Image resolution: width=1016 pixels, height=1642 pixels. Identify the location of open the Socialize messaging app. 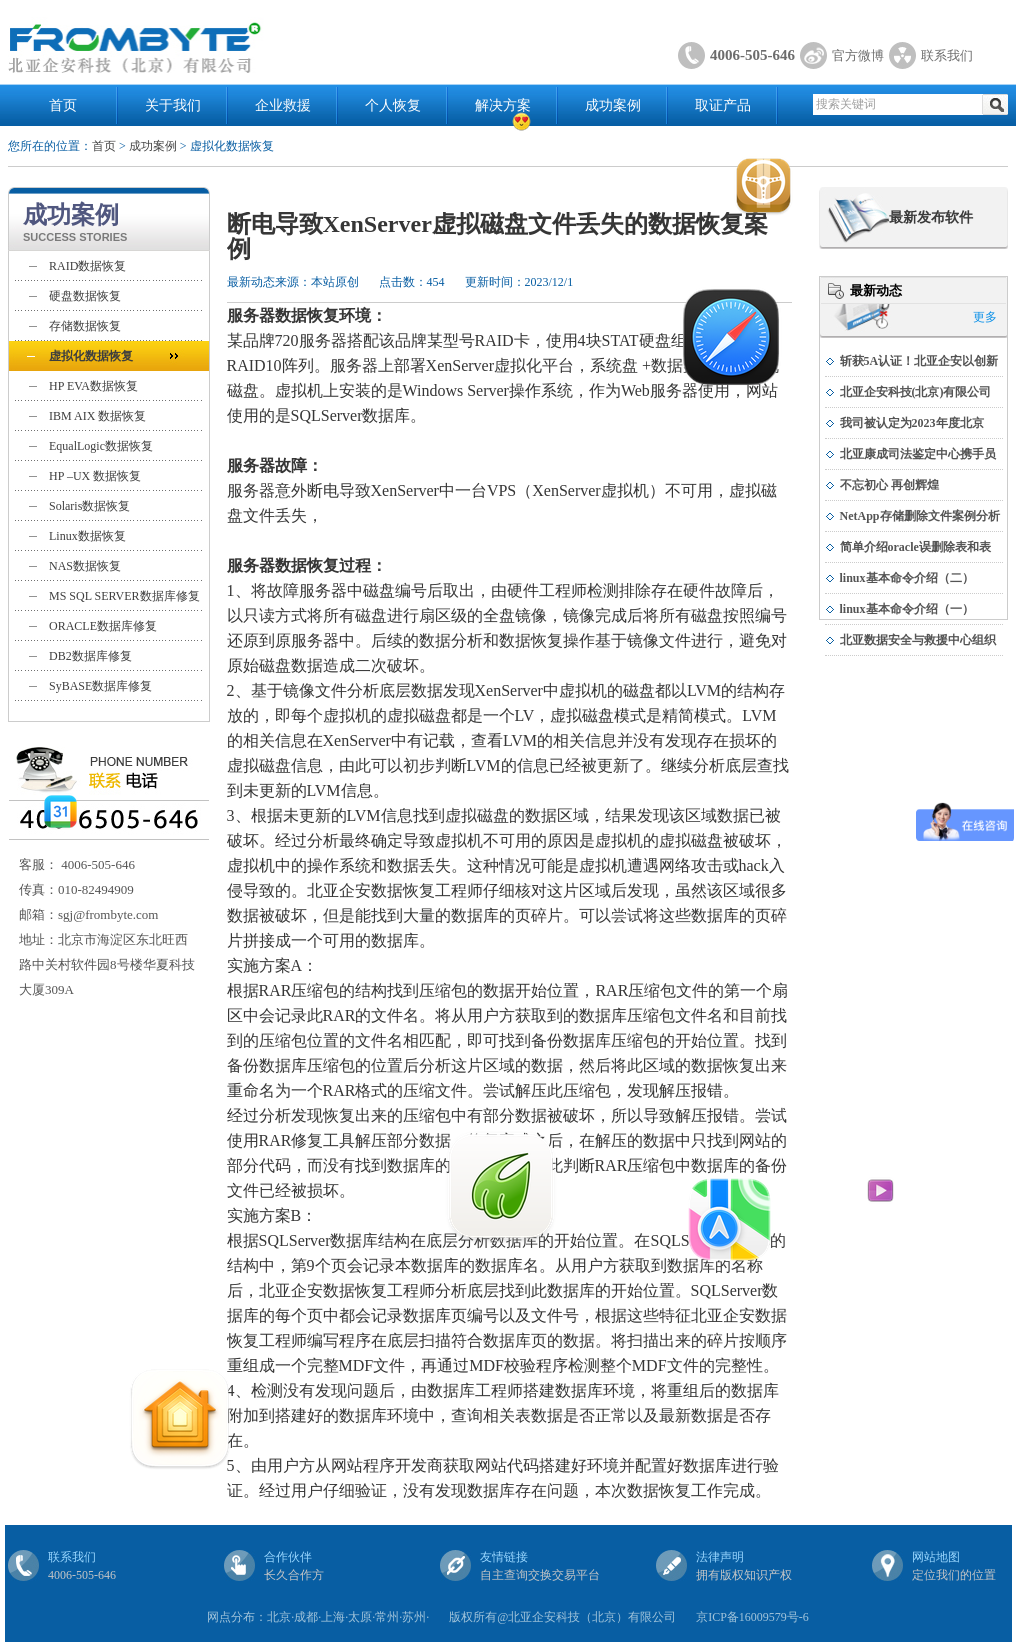
(521, 121).